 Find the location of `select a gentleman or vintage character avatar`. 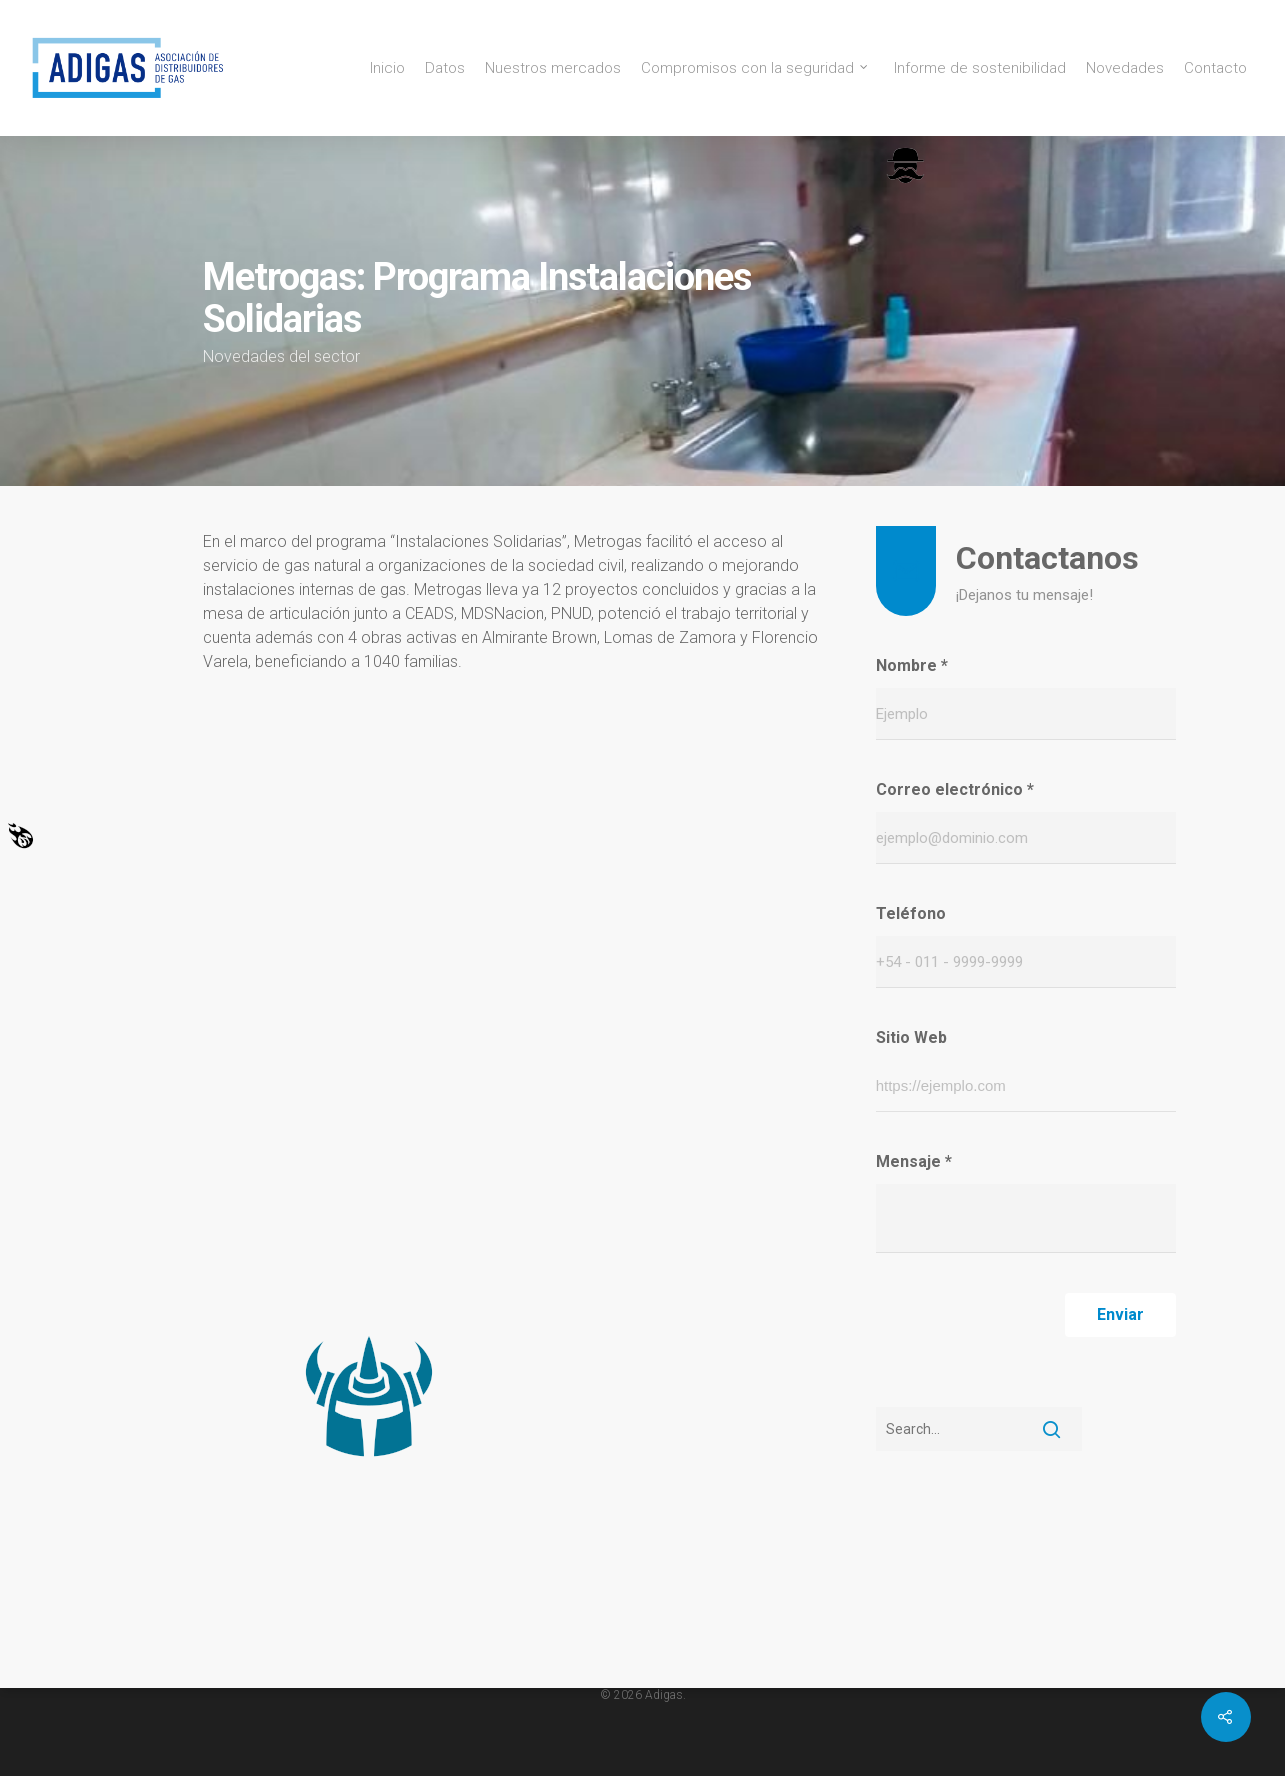

select a gentleman or vintage character avatar is located at coordinates (905, 165).